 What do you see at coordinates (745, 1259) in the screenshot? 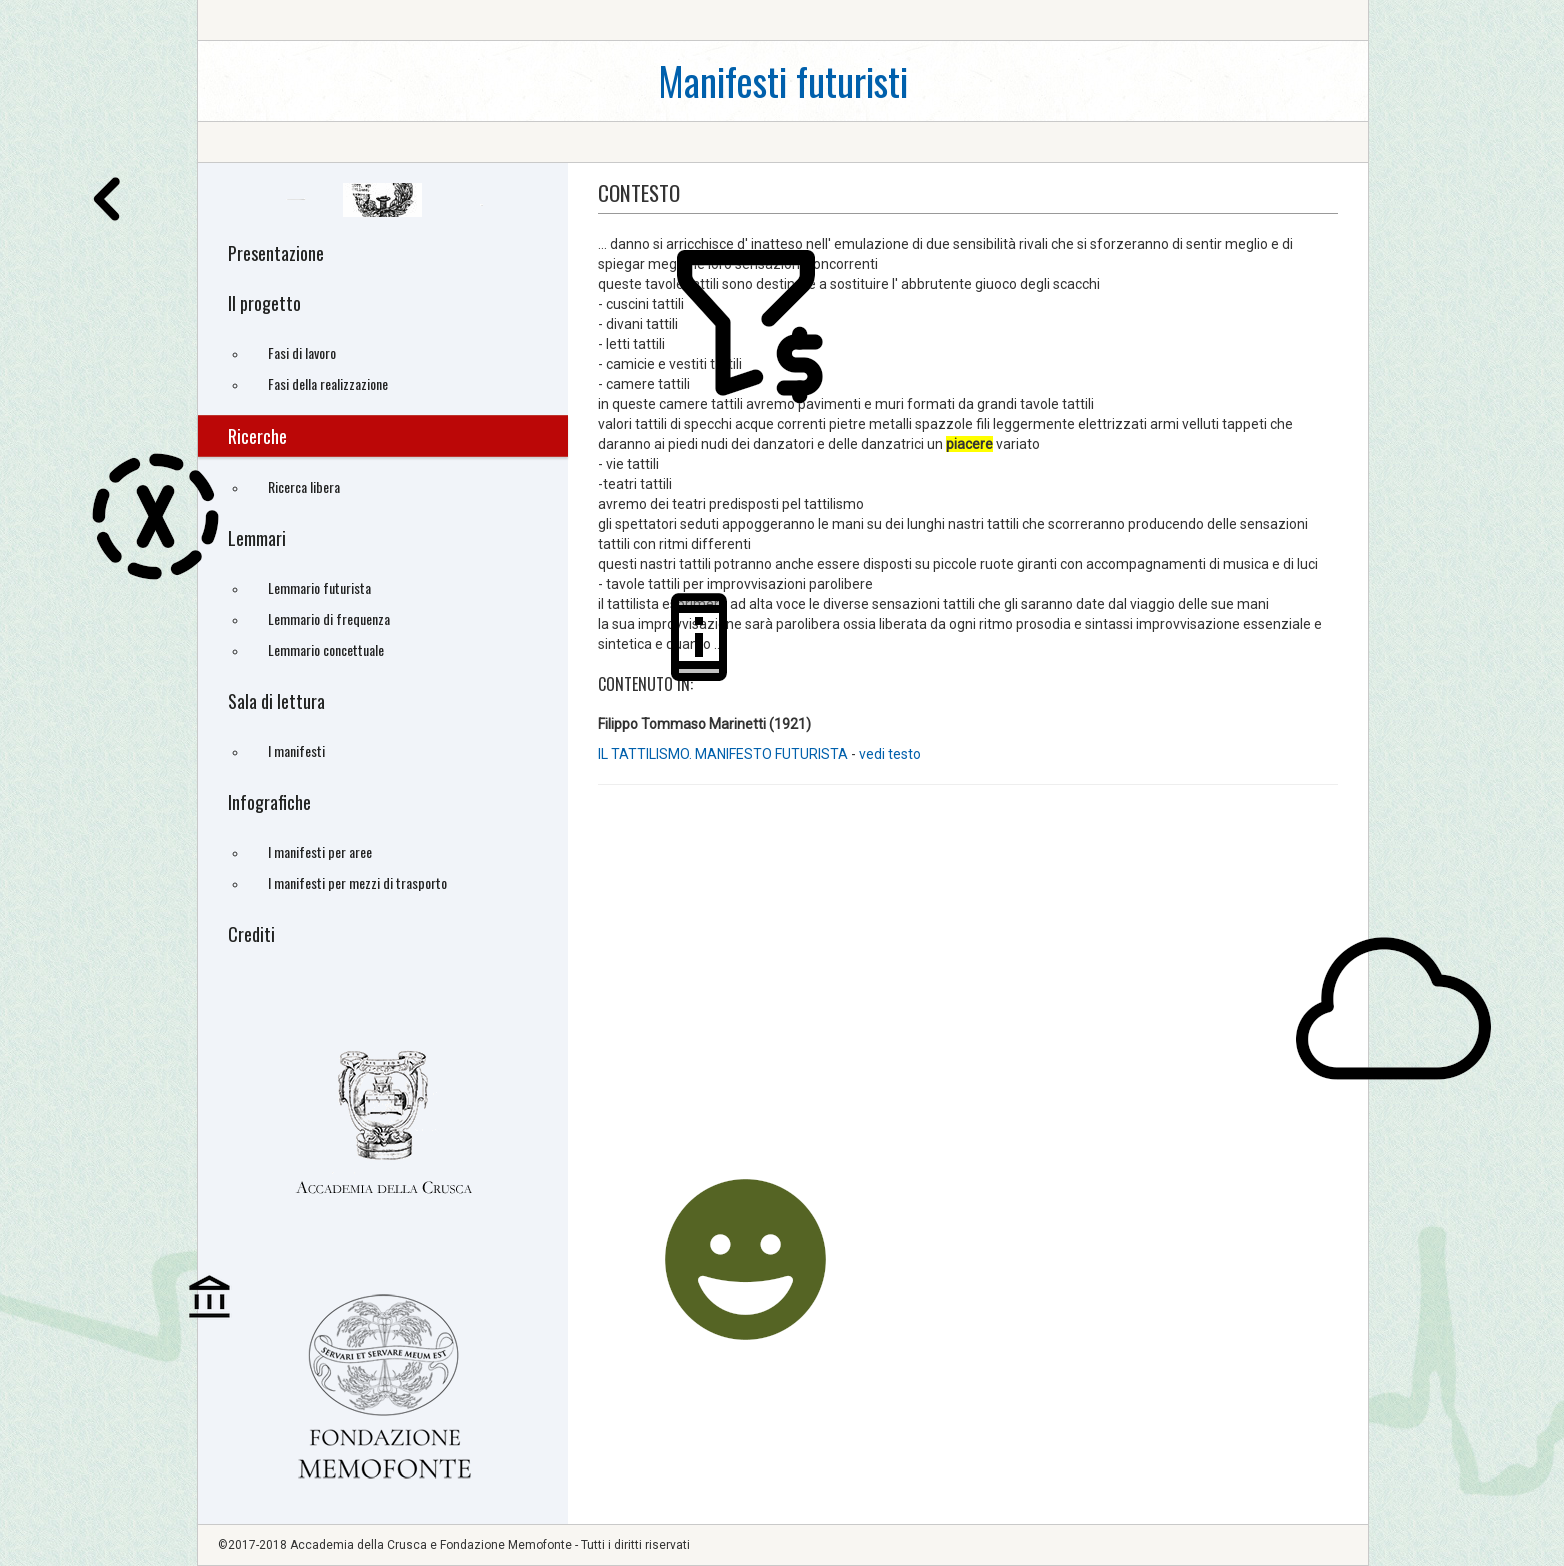
I see `add a reaction or emoji` at bounding box center [745, 1259].